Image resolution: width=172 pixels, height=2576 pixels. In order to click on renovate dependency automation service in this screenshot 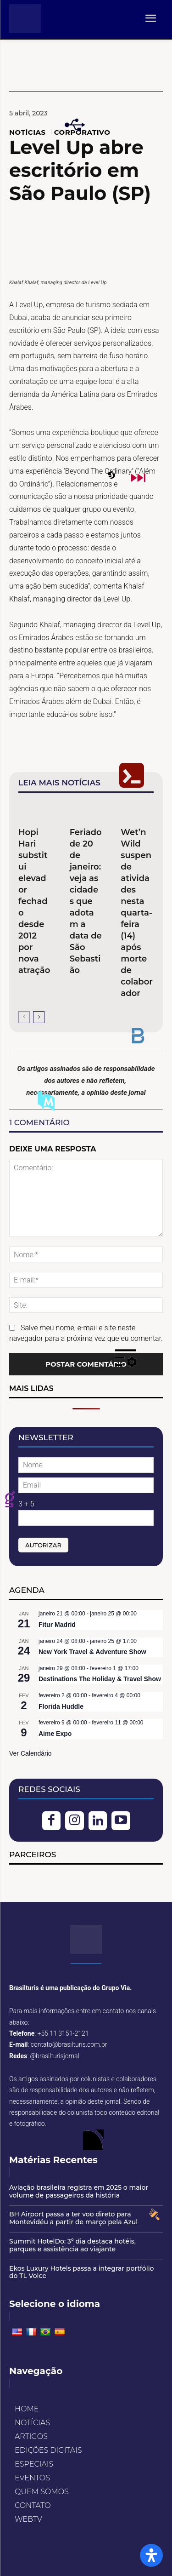, I will do `click(154, 2214)`.